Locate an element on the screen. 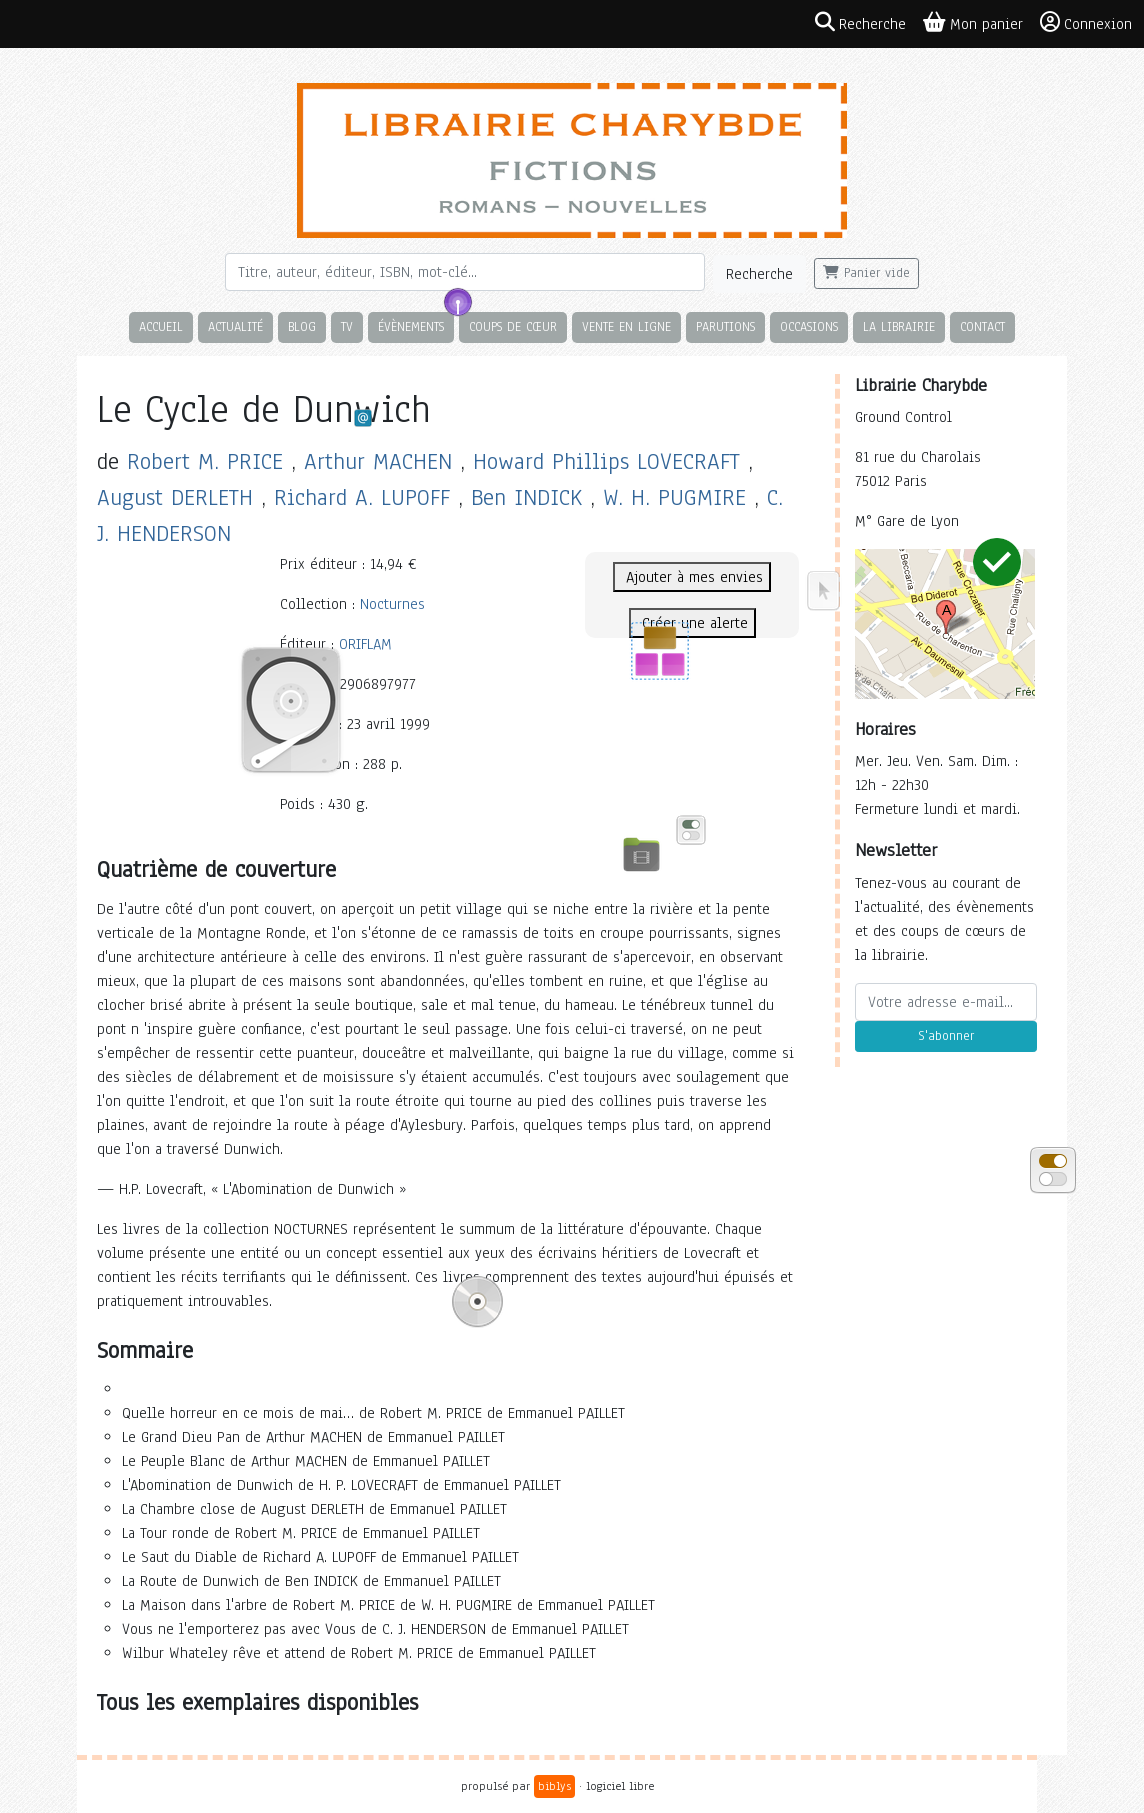  open gnome tweaks to customize desktop settings is located at coordinates (1053, 1170).